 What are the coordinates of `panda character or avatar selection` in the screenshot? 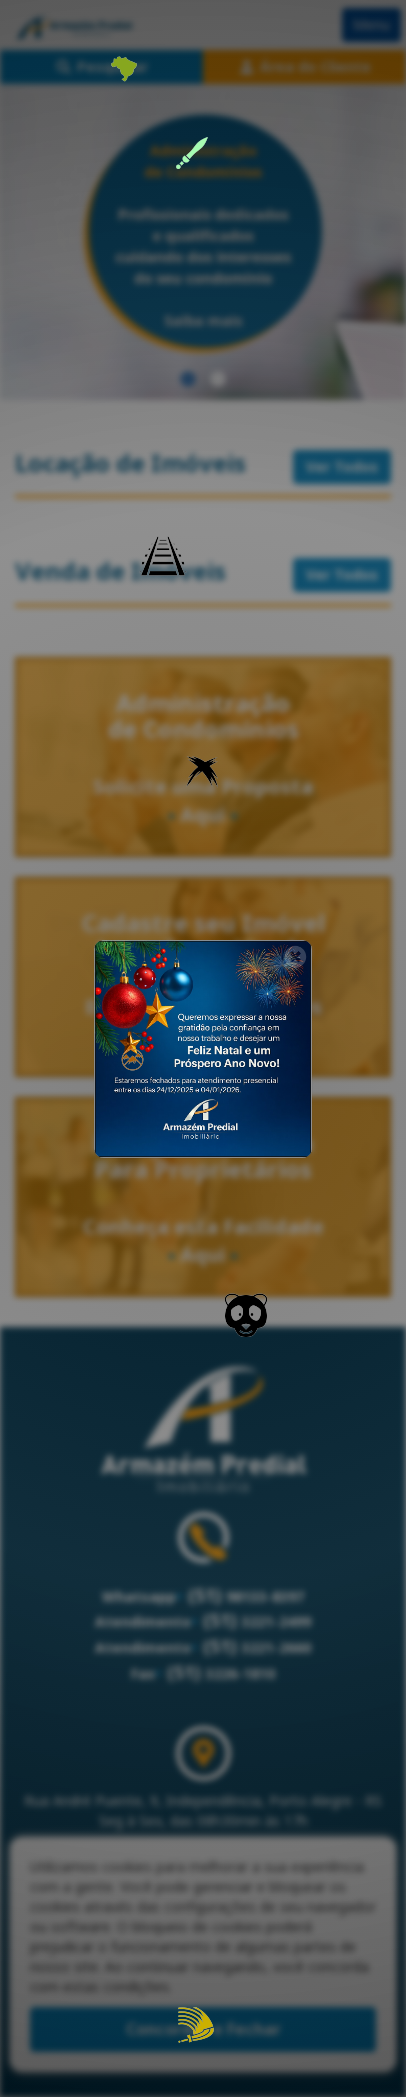 It's located at (246, 1316).